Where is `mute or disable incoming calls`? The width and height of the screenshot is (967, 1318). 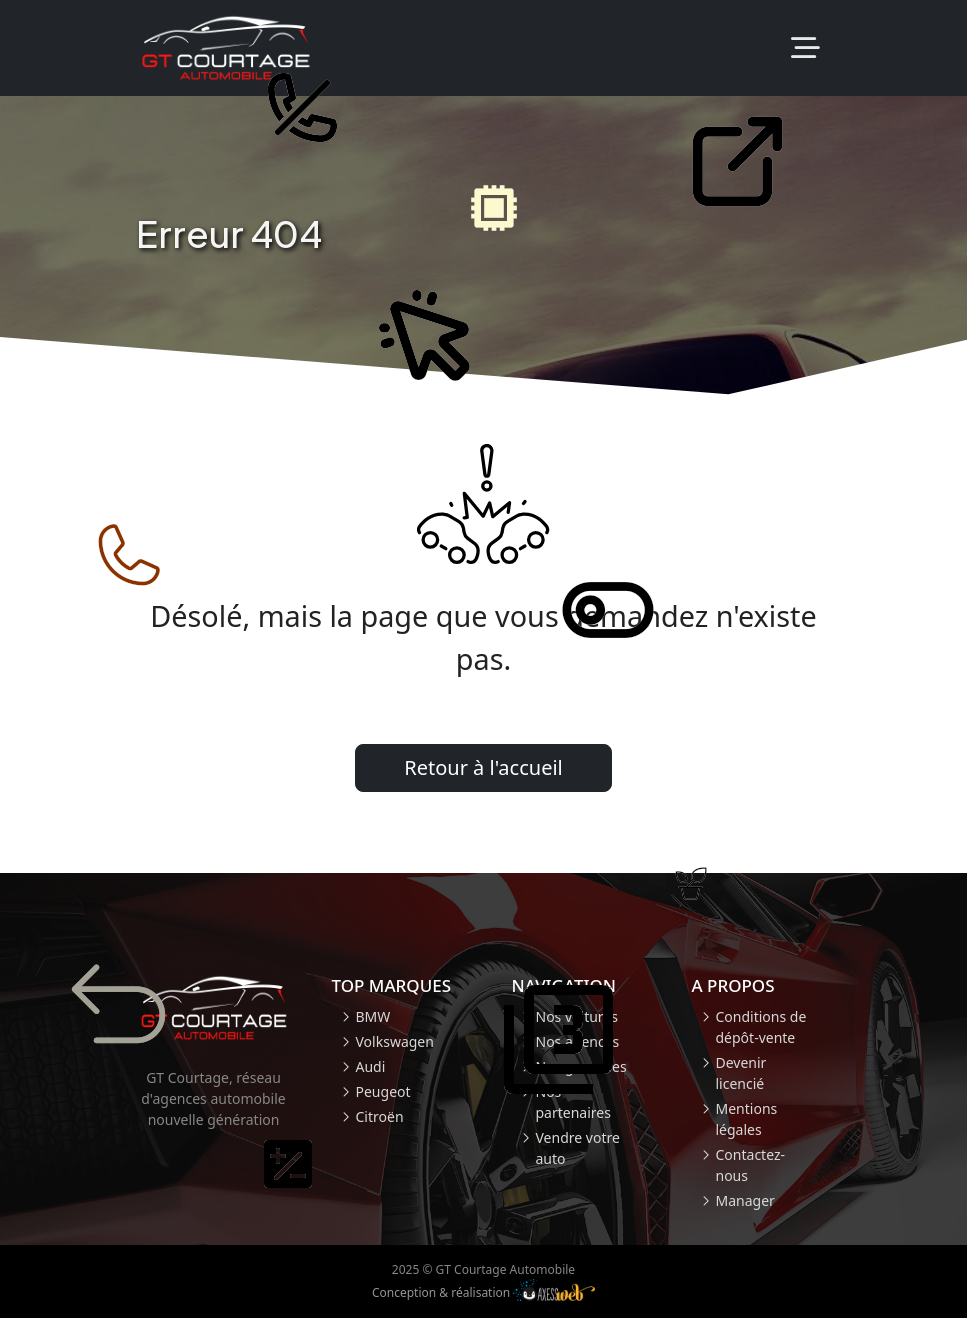 mute or disable incoming calls is located at coordinates (302, 107).